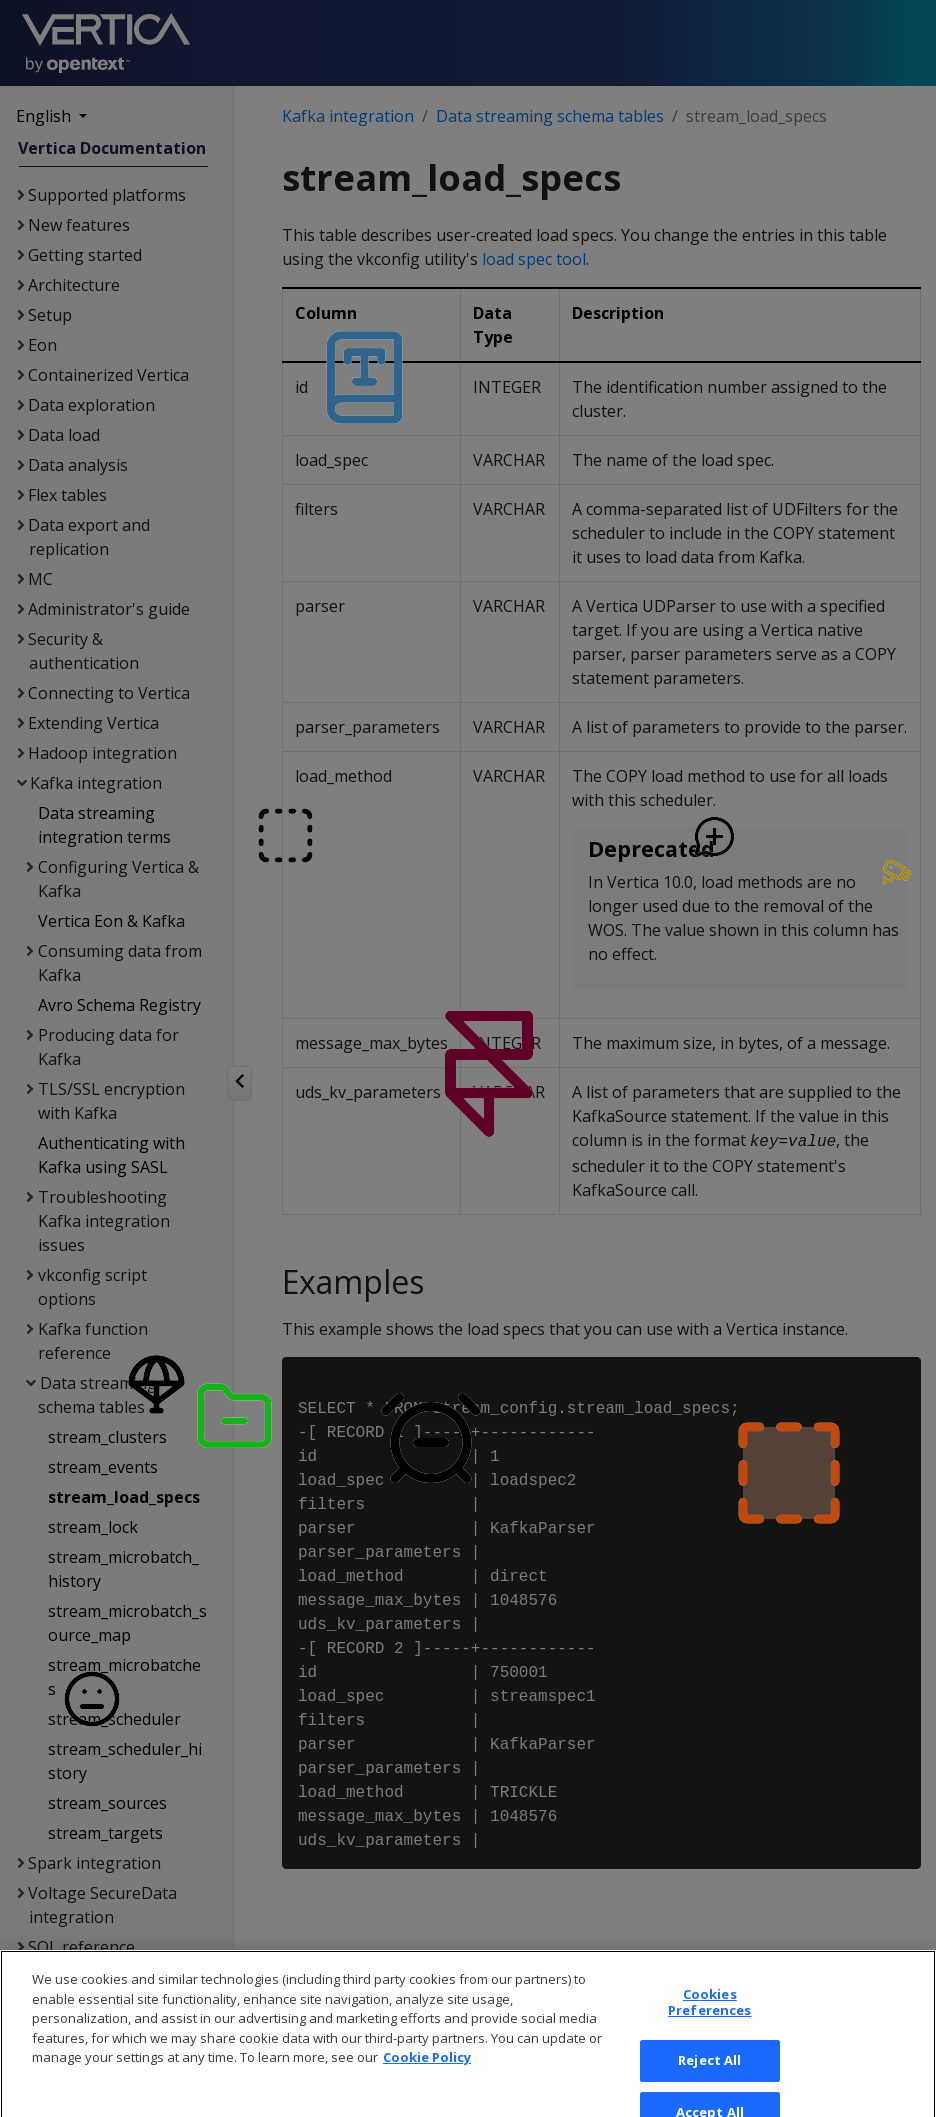 This screenshot has height=2117, width=936. Describe the element at coordinates (714, 836) in the screenshot. I see `start a new conversation` at that location.